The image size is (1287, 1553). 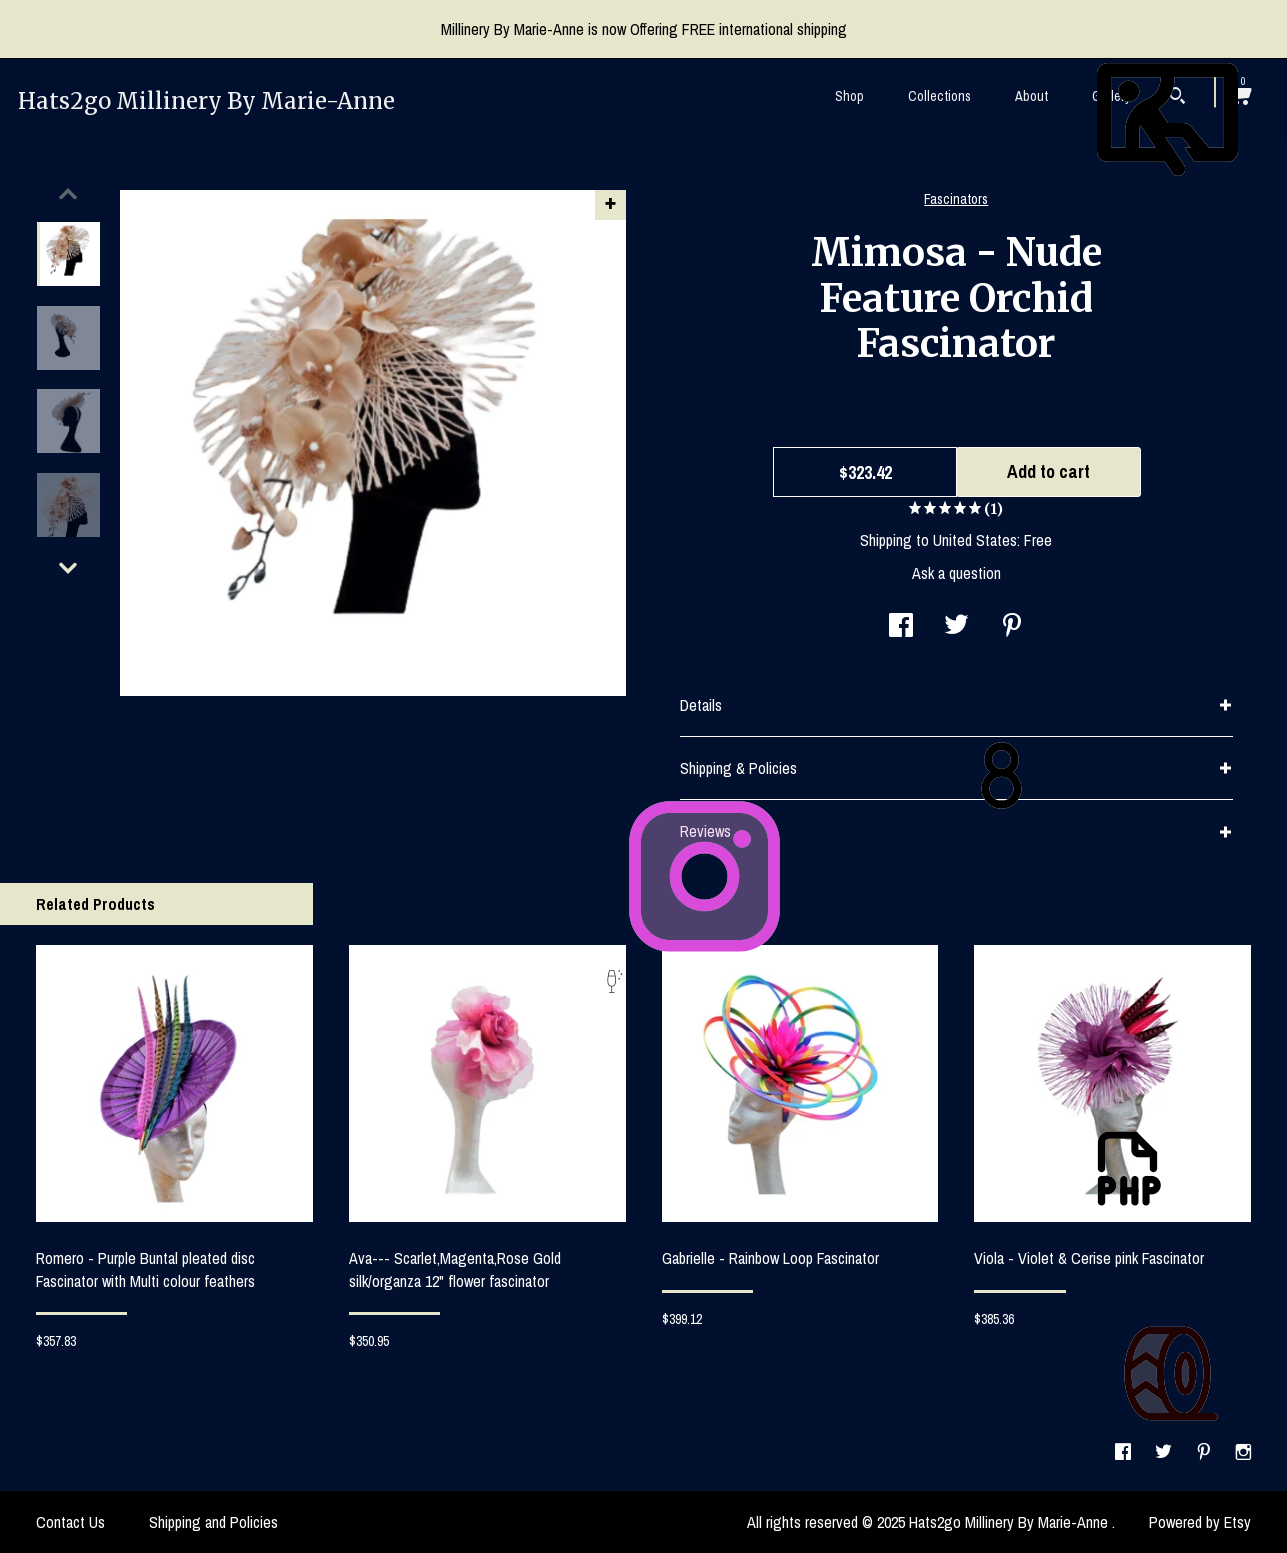 I want to click on emergency exit or escape route, so click(x=1167, y=119).